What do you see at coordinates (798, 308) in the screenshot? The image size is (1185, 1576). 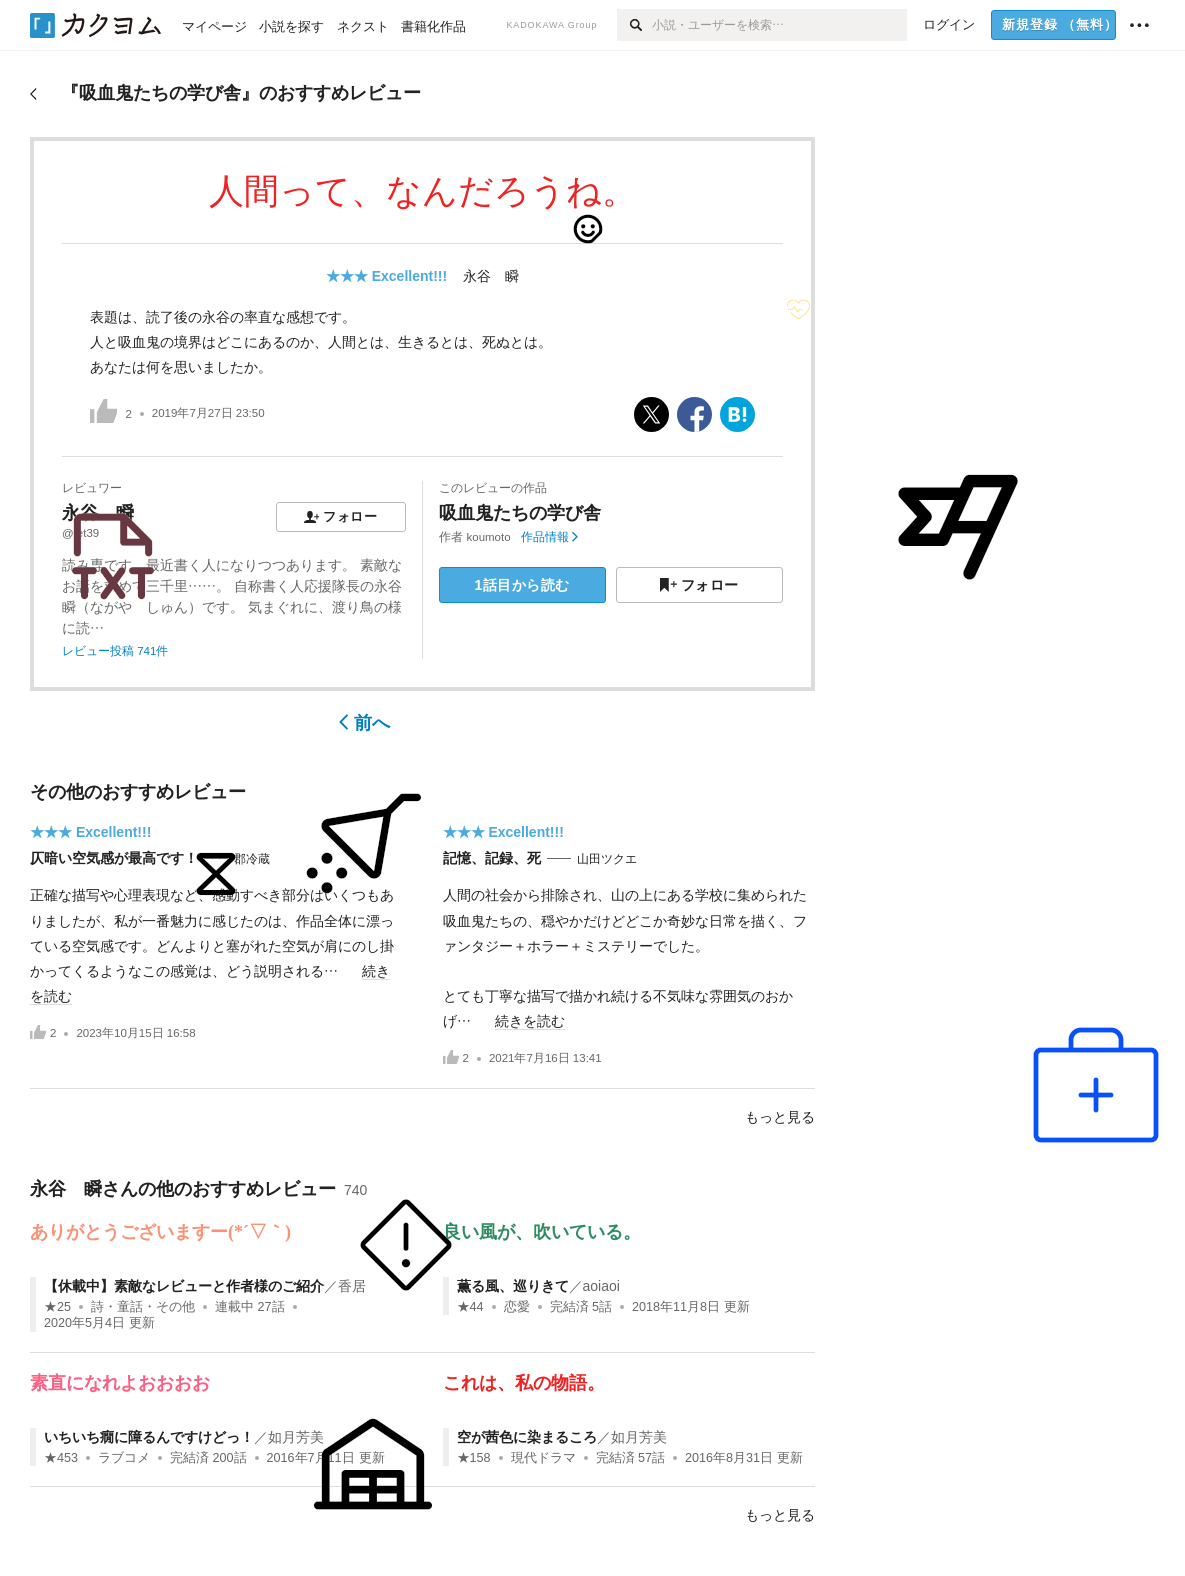 I see `view health or fitness metrics` at bounding box center [798, 308].